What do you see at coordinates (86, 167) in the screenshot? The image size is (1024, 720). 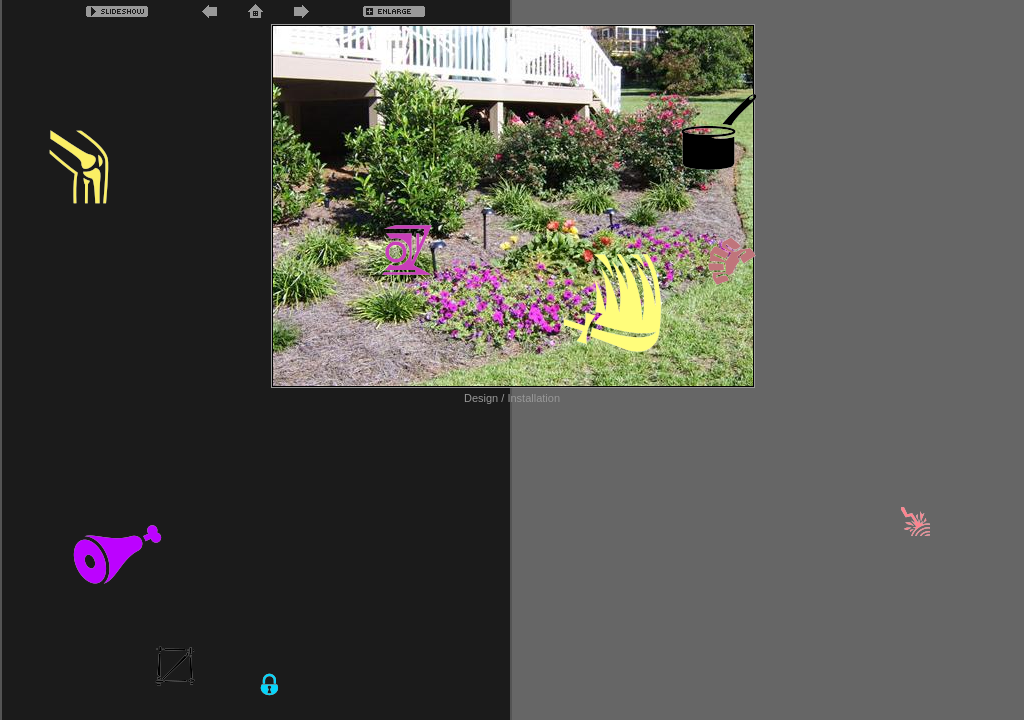 I see `view knee or leg injury details` at bounding box center [86, 167].